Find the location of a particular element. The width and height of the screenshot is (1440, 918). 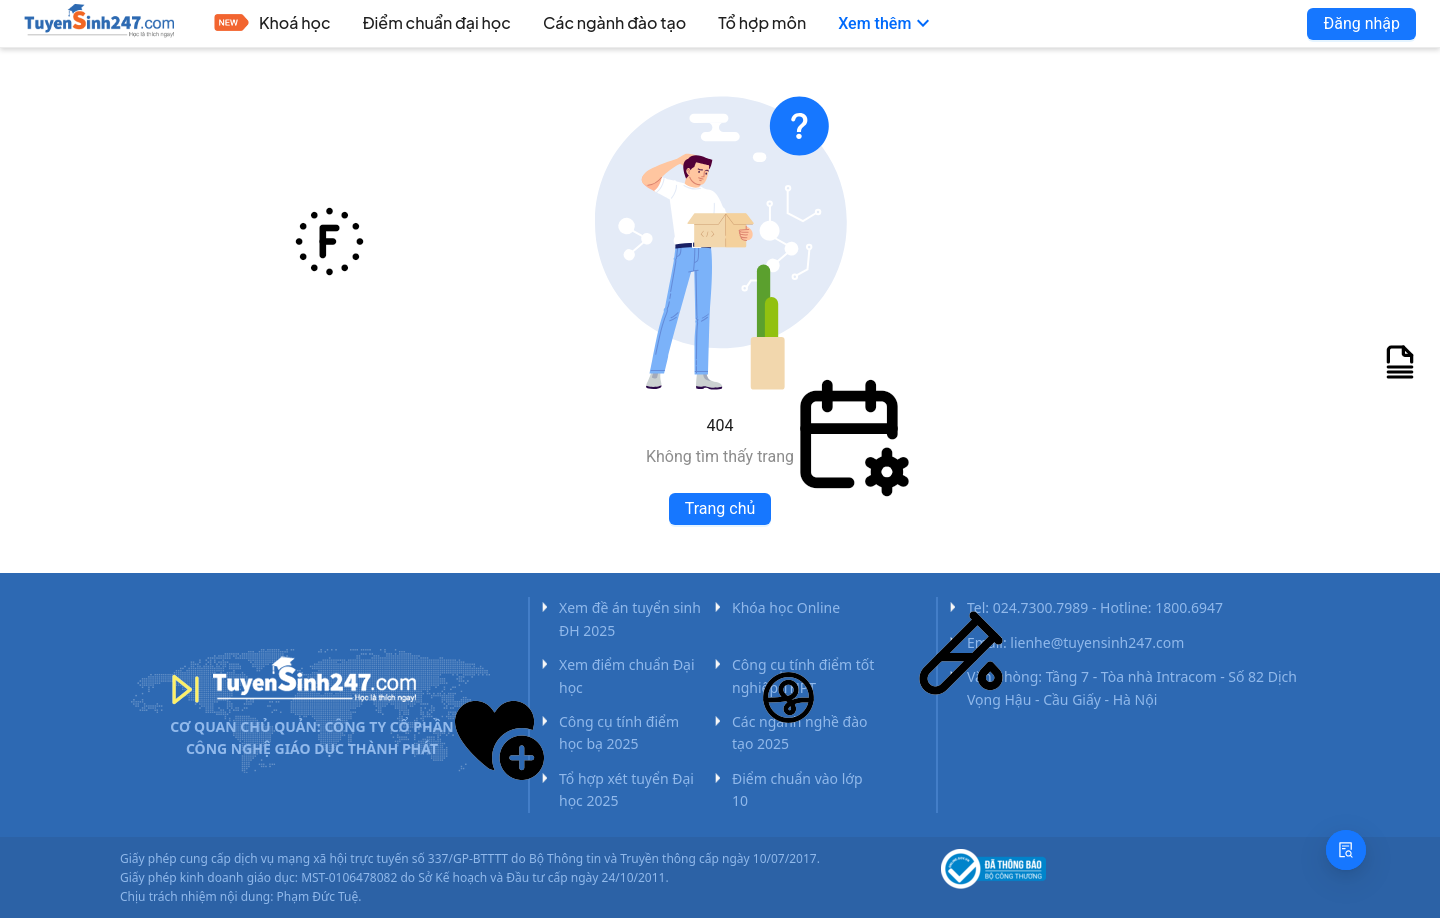

view stacked documents or file collection is located at coordinates (1400, 362).